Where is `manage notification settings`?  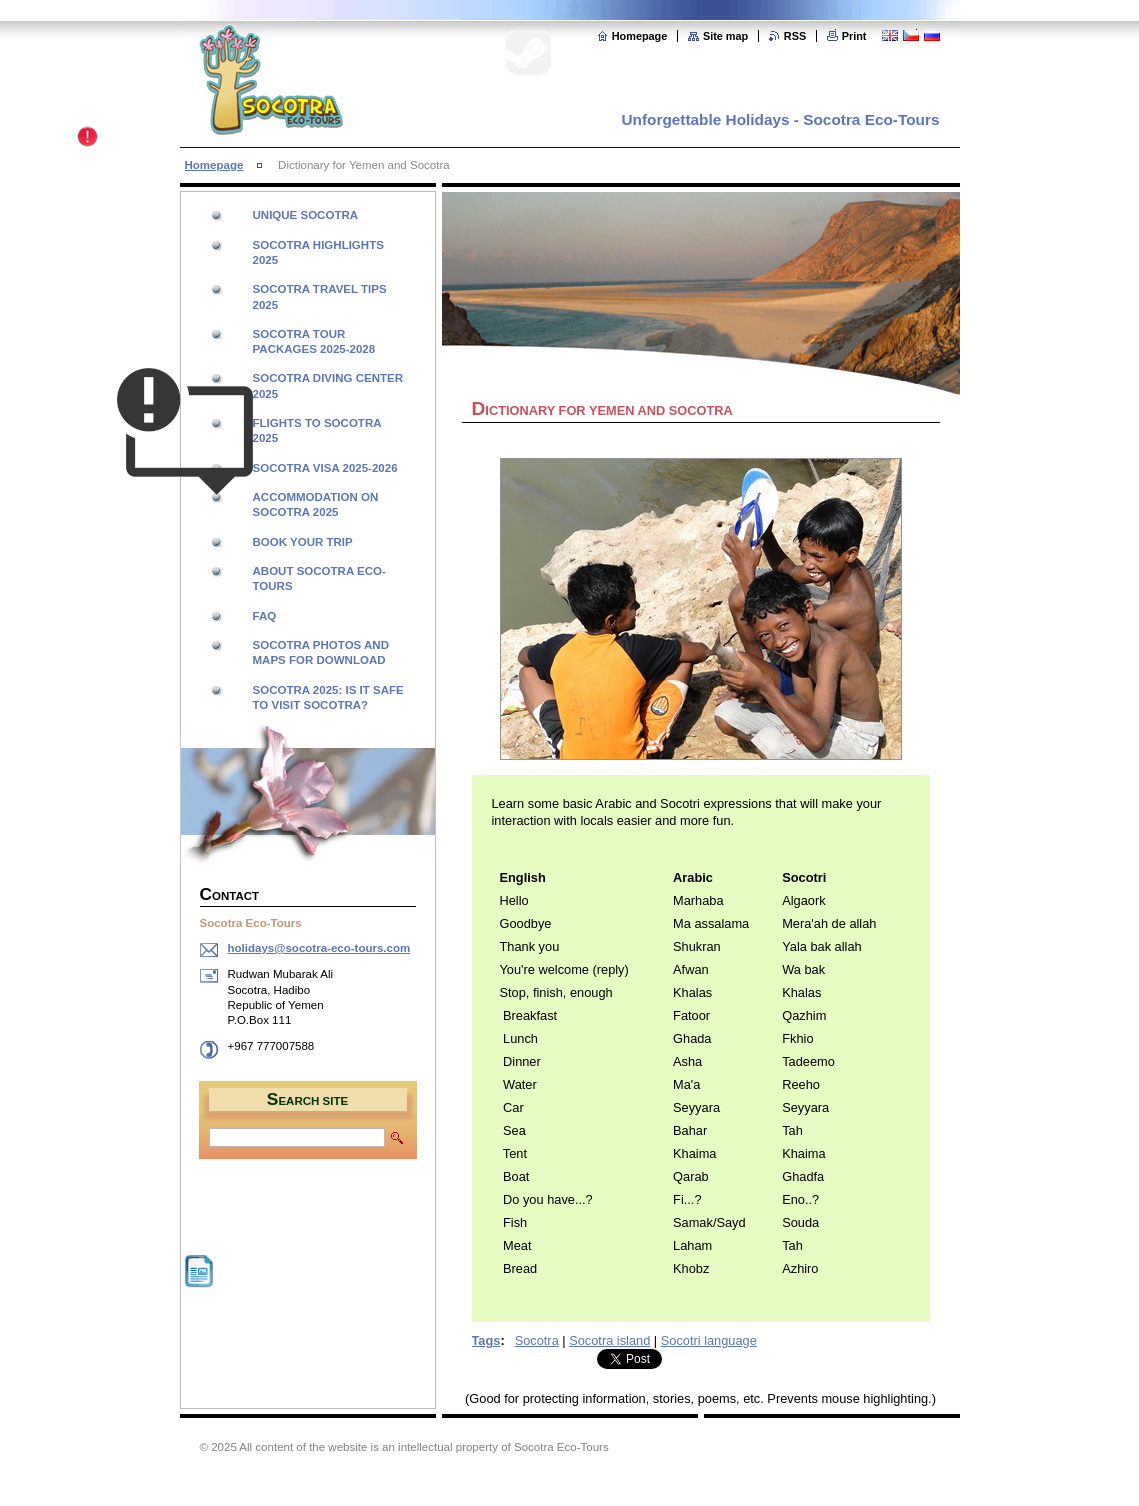
manage notification settings is located at coordinates (189, 431).